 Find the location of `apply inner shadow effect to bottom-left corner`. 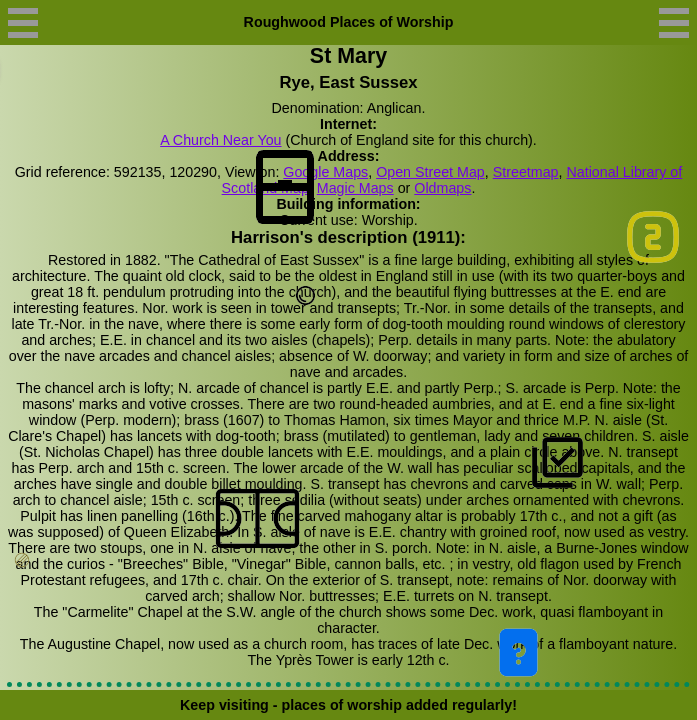

apply inner shadow effect to bottom-left corner is located at coordinates (305, 295).